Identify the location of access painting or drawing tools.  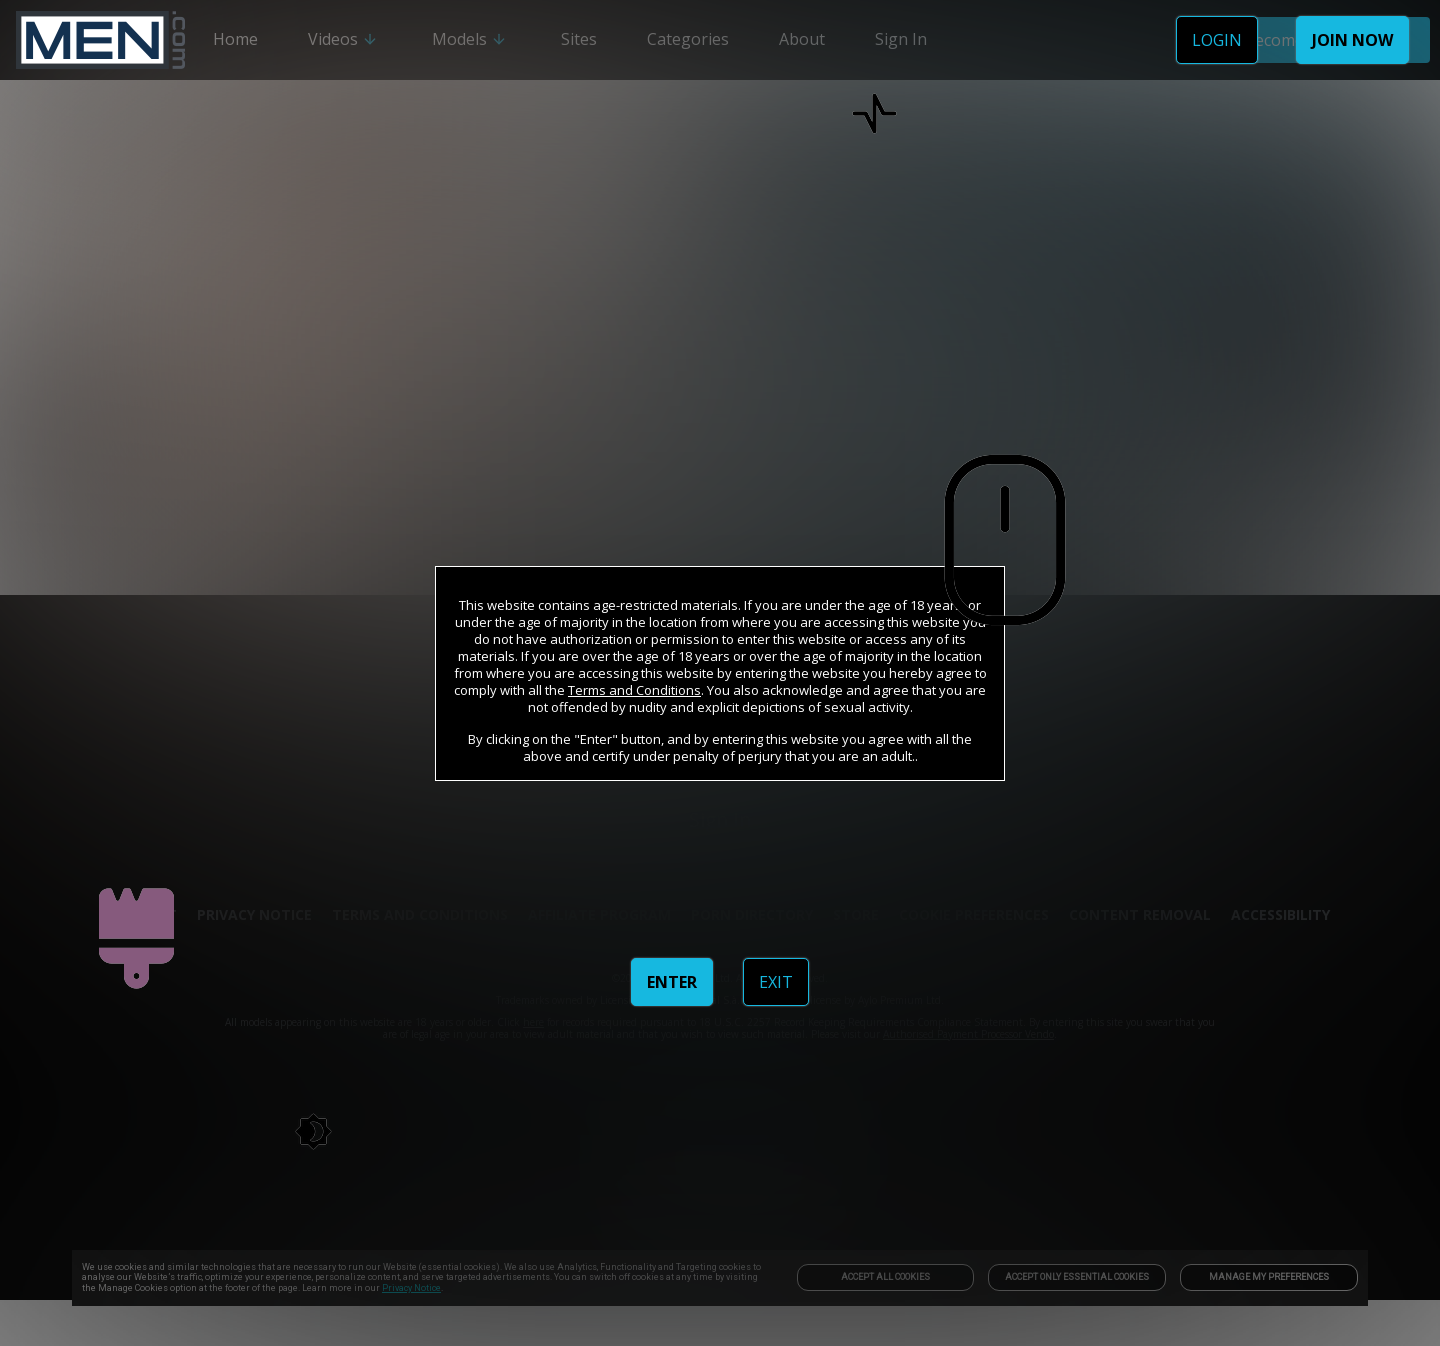
(136, 938).